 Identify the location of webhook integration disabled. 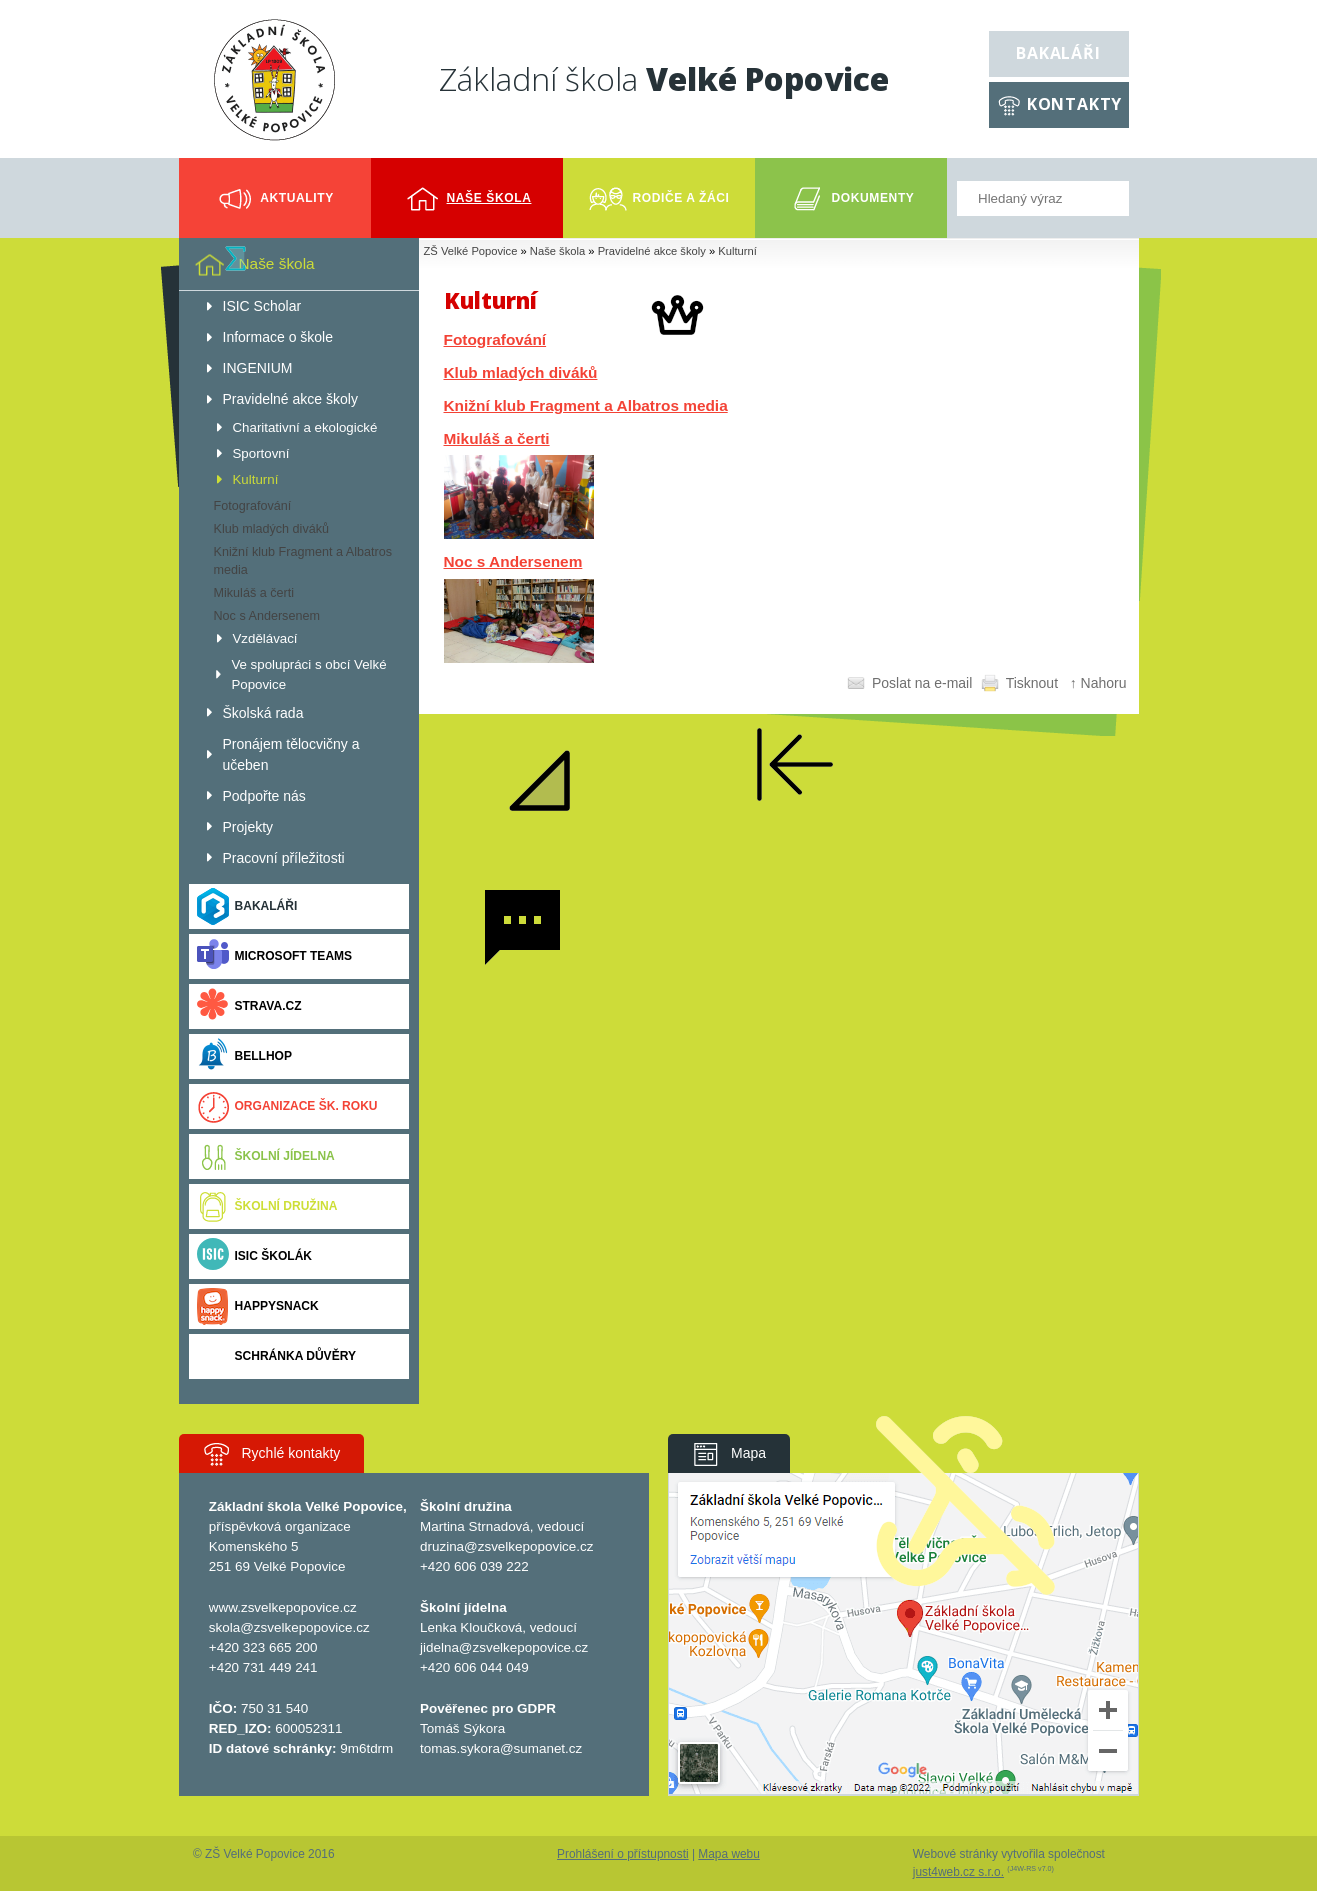
(965, 1505).